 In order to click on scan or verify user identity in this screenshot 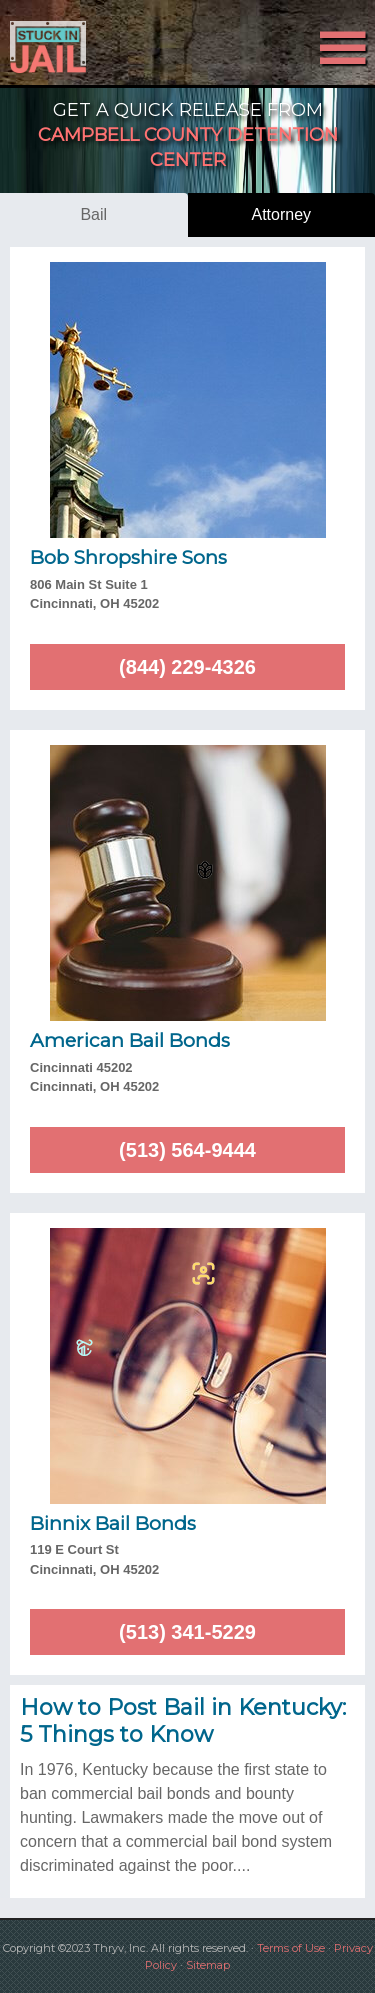, I will do `click(203, 1273)`.